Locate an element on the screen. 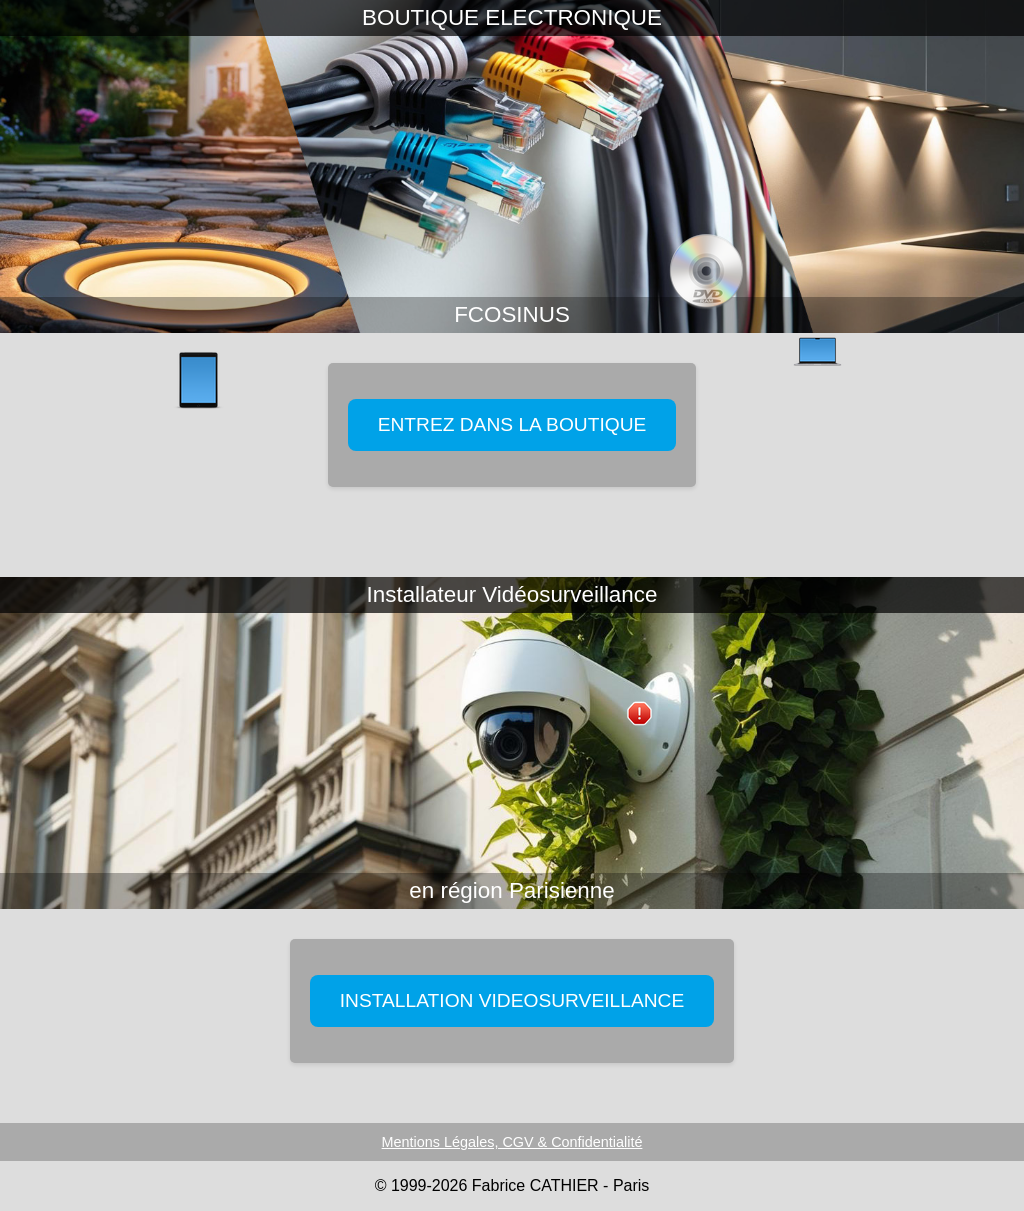 This screenshot has height=1211, width=1024. represents this macbook air device in system settings is located at coordinates (817, 347).